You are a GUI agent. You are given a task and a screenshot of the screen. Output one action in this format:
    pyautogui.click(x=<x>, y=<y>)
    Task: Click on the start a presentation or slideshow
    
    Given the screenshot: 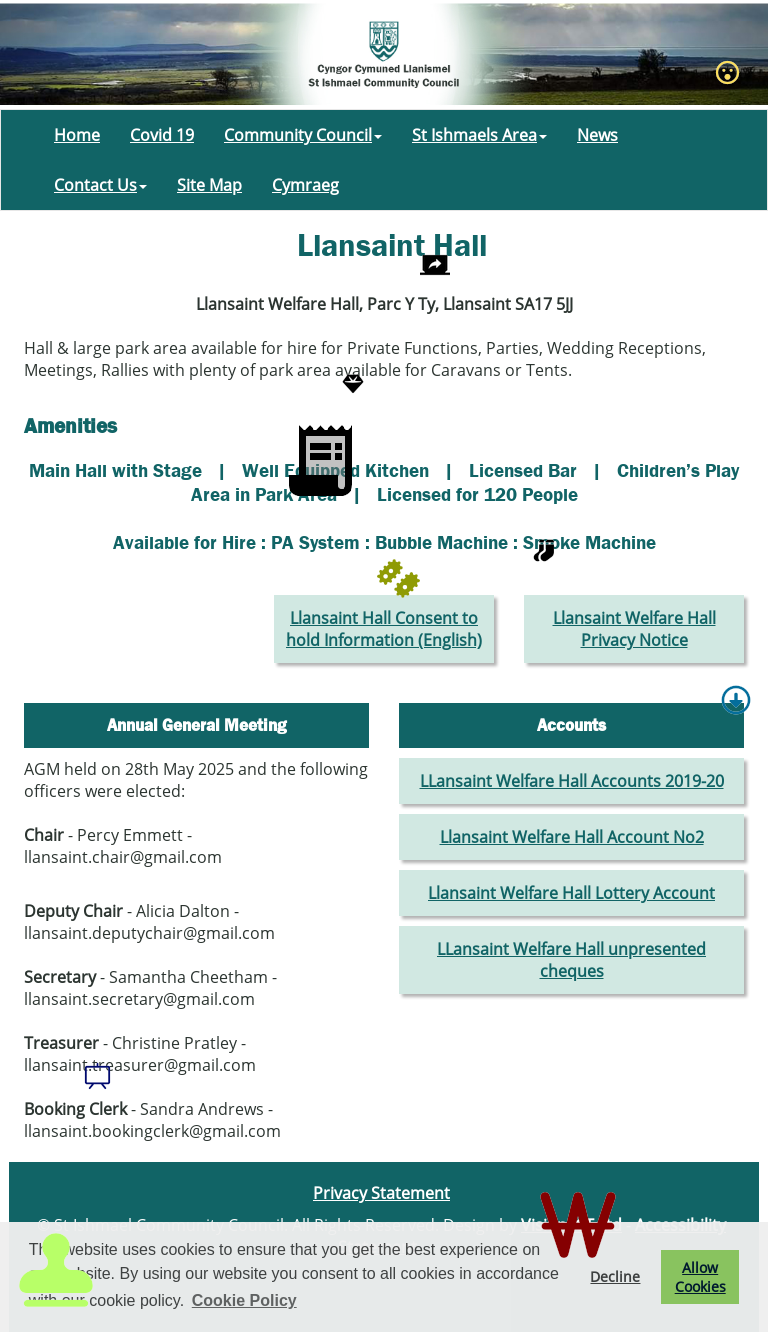 What is the action you would take?
    pyautogui.click(x=97, y=1076)
    